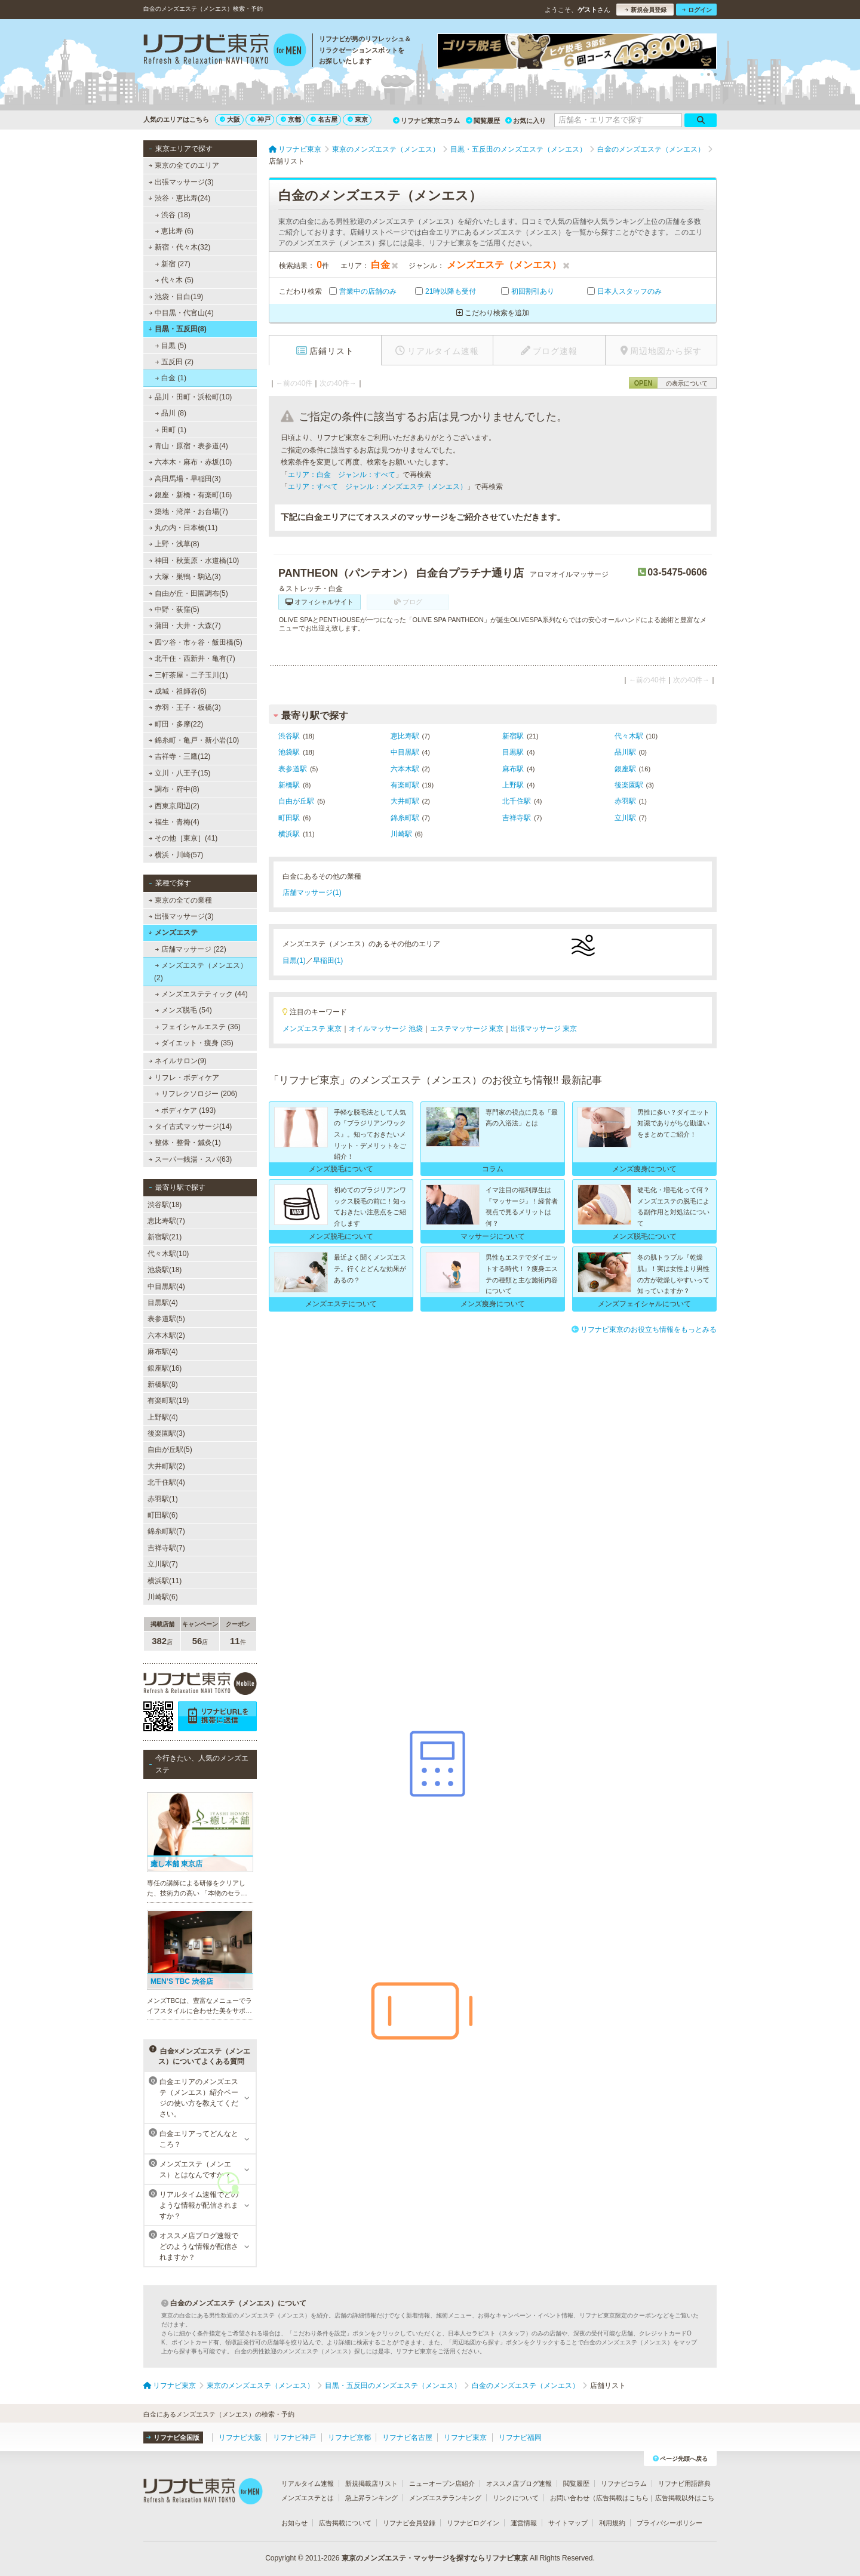  Describe the element at coordinates (420, 2011) in the screenshot. I see `indicates low battery status` at that location.